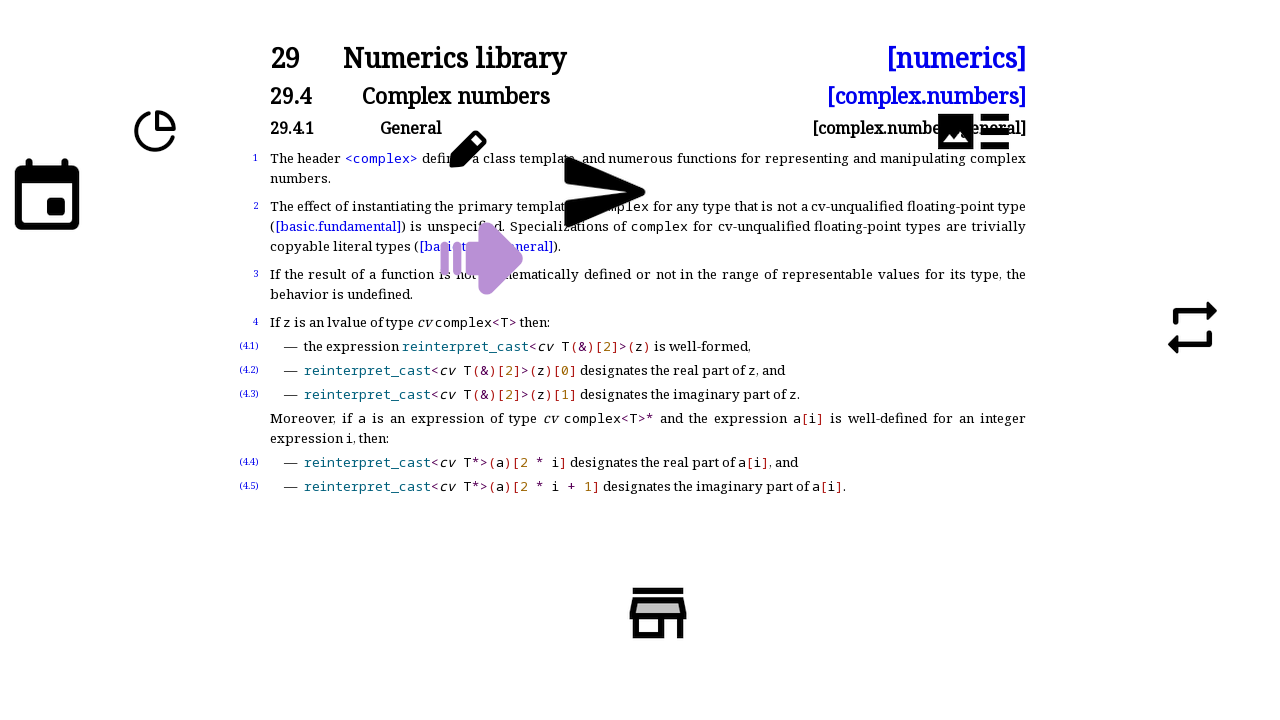 Image resolution: width=1280 pixels, height=720 pixels. Describe the element at coordinates (658, 613) in the screenshot. I see `access the store or marketplace` at that location.